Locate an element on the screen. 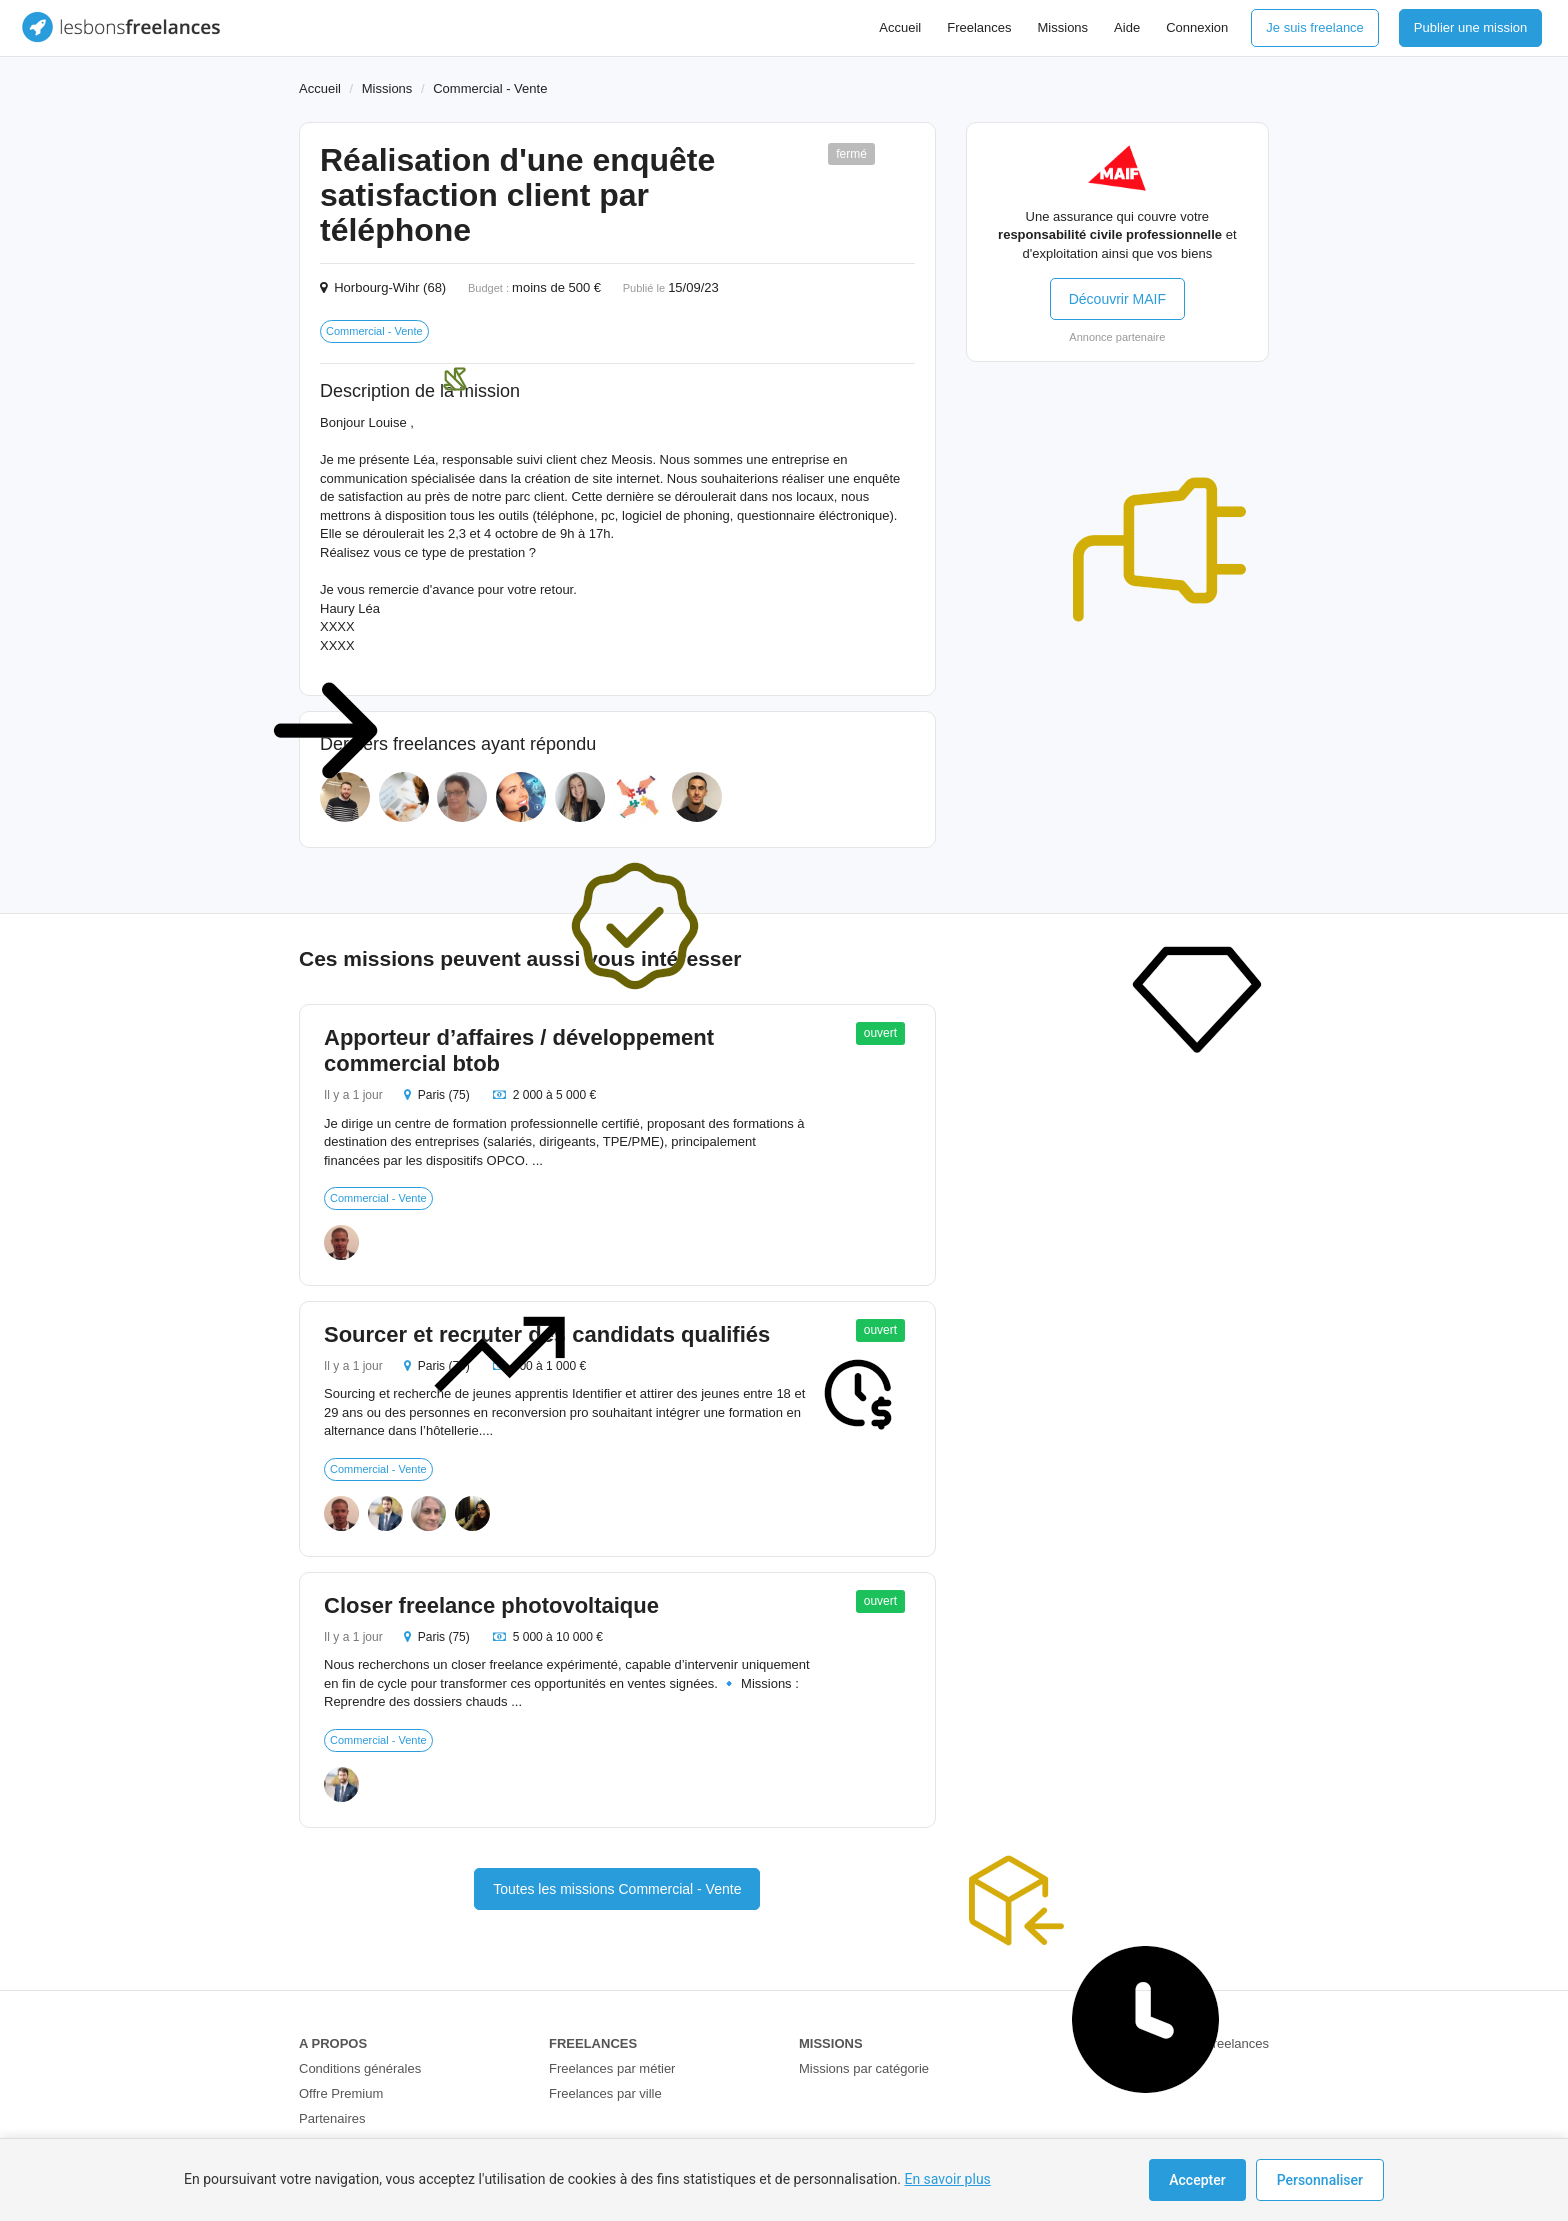 This screenshot has height=2221, width=1568. view time or clock settings is located at coordinates (1145, 2019).